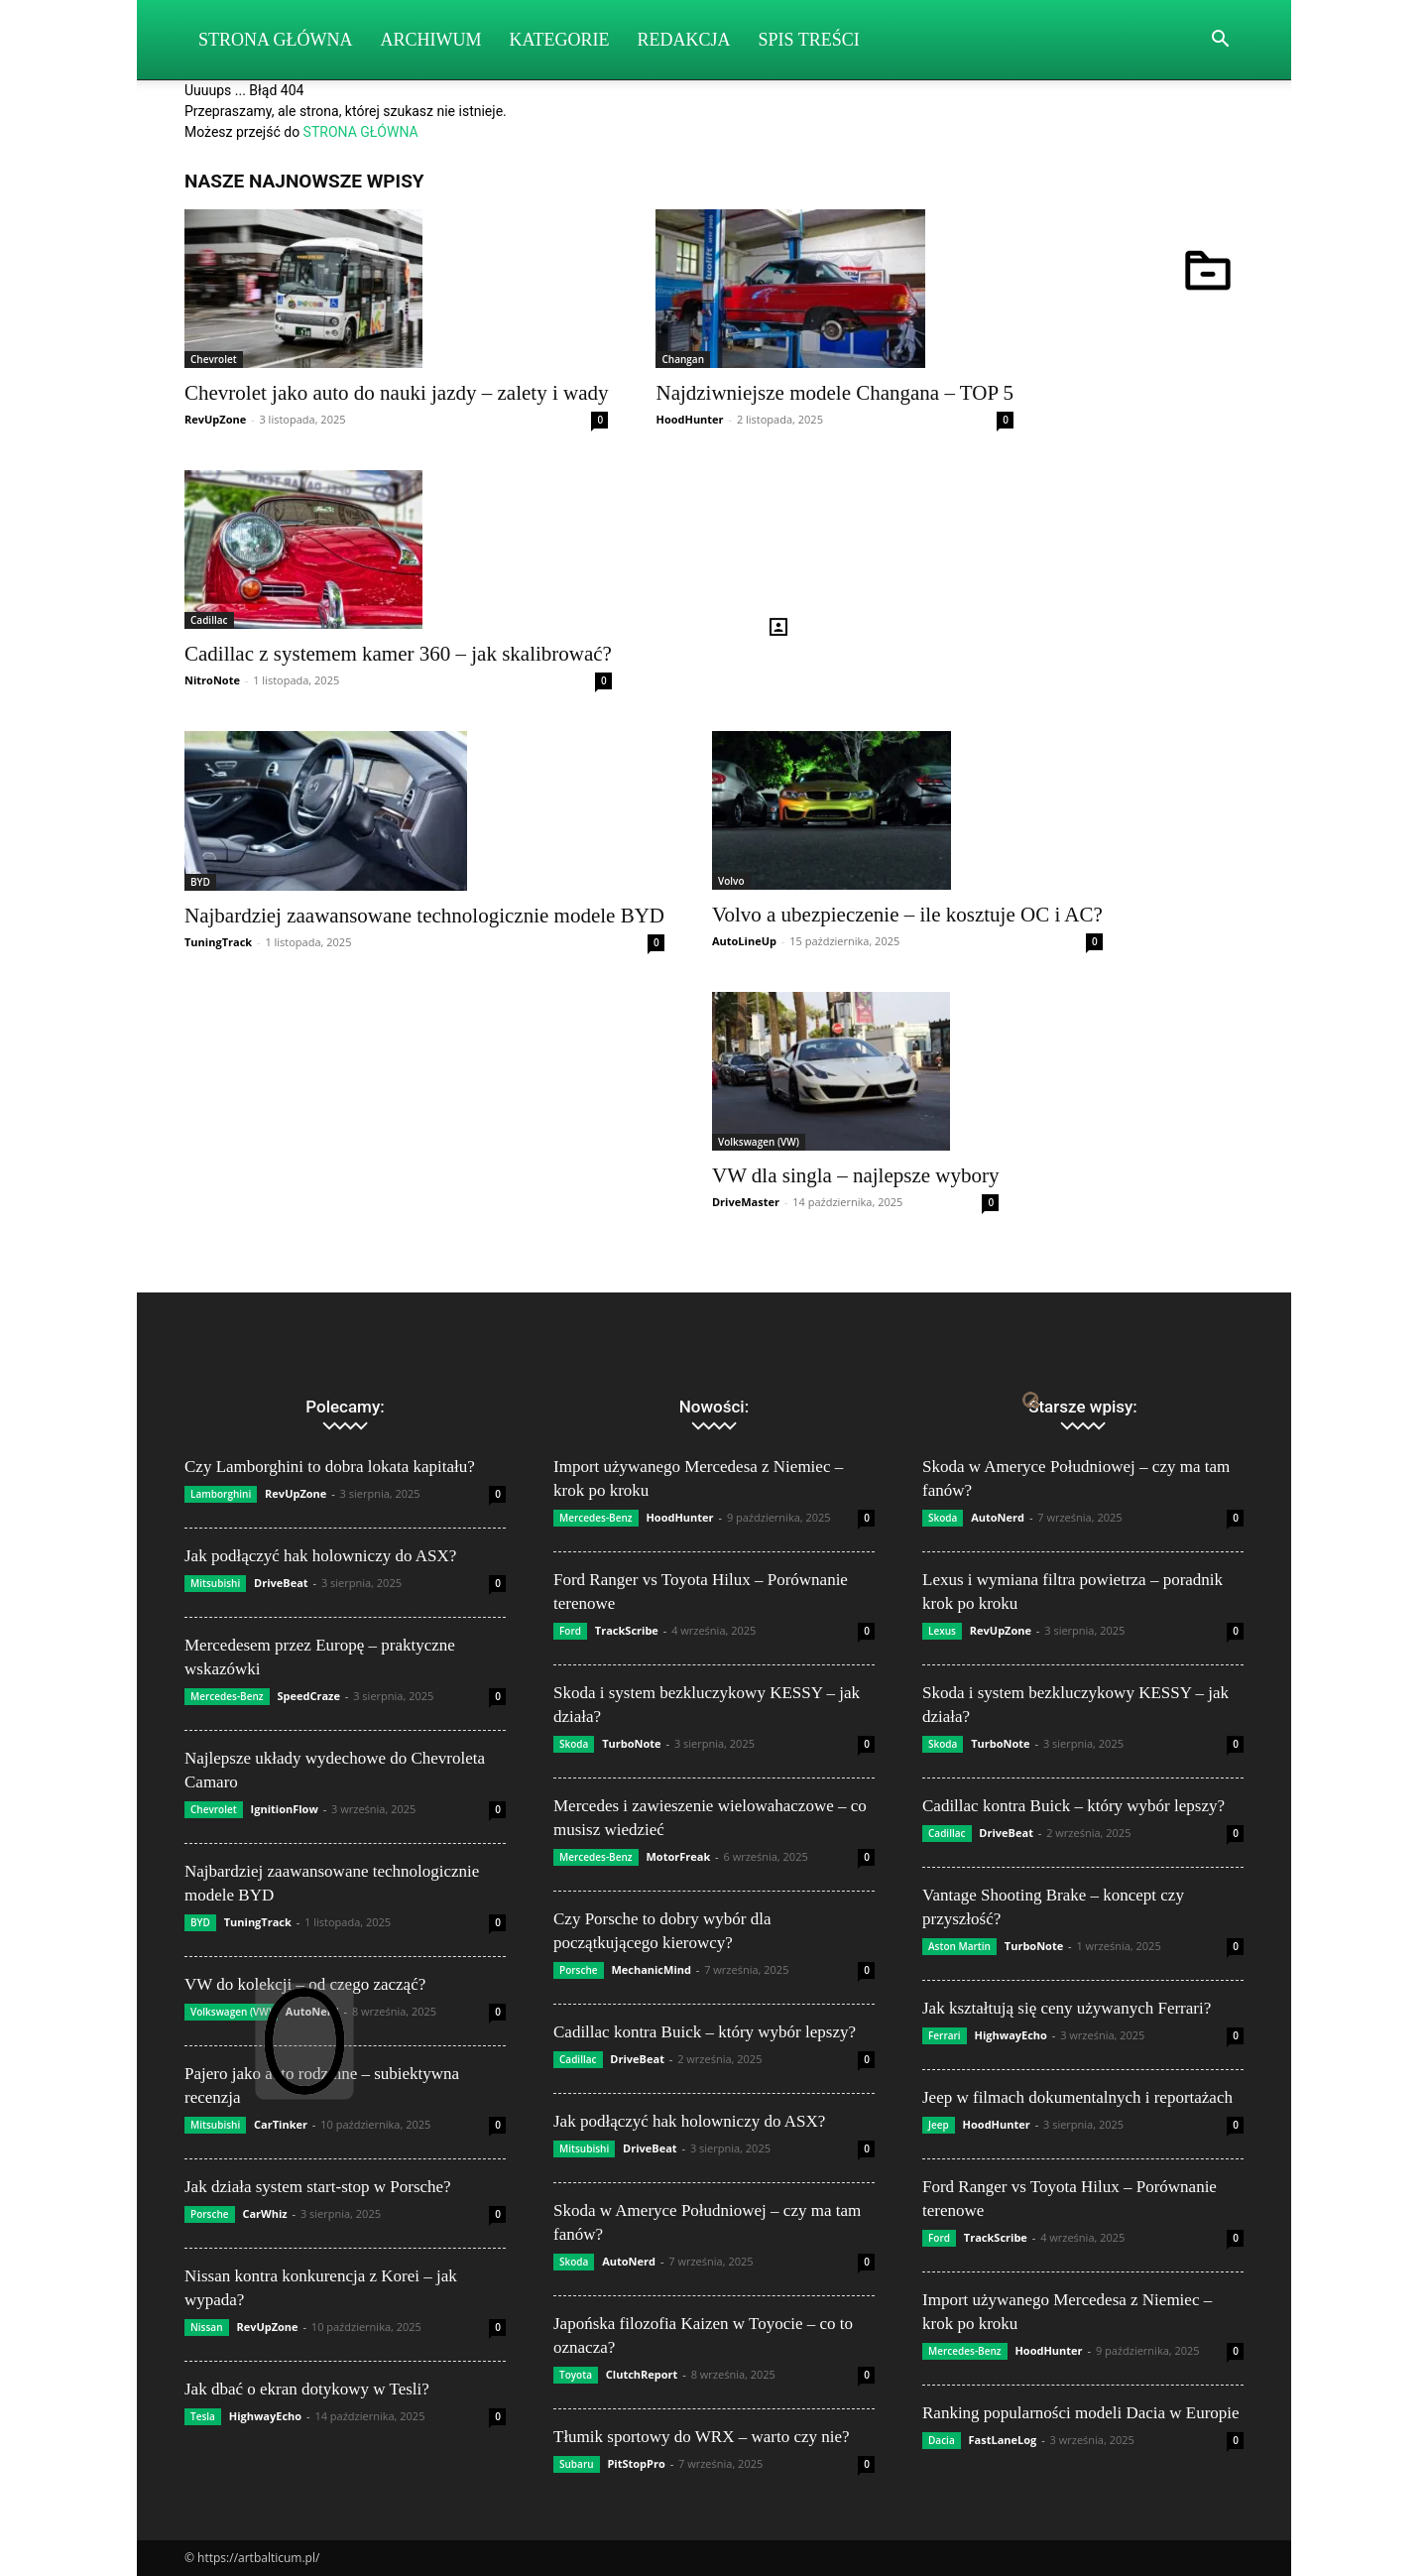  Describe the element at coordinates (1208, 271) in the screenshot. I see `remove a folder from your files` at that location.